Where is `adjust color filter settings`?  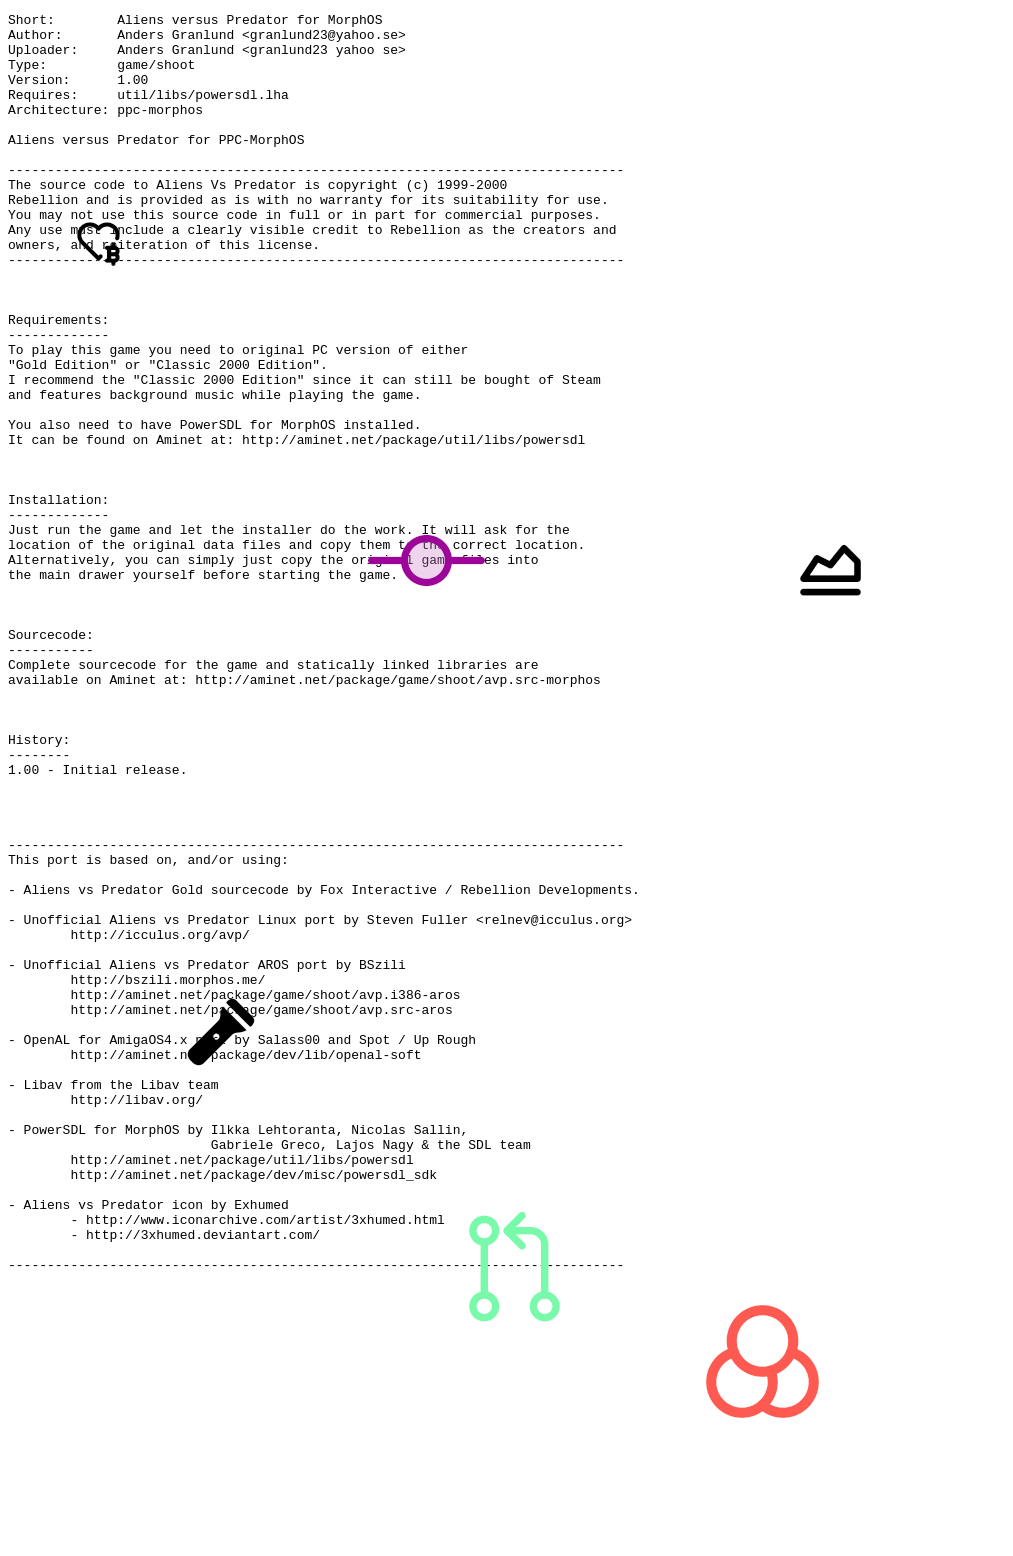 adjust color filter settings is located at coordinates (762, 1361).